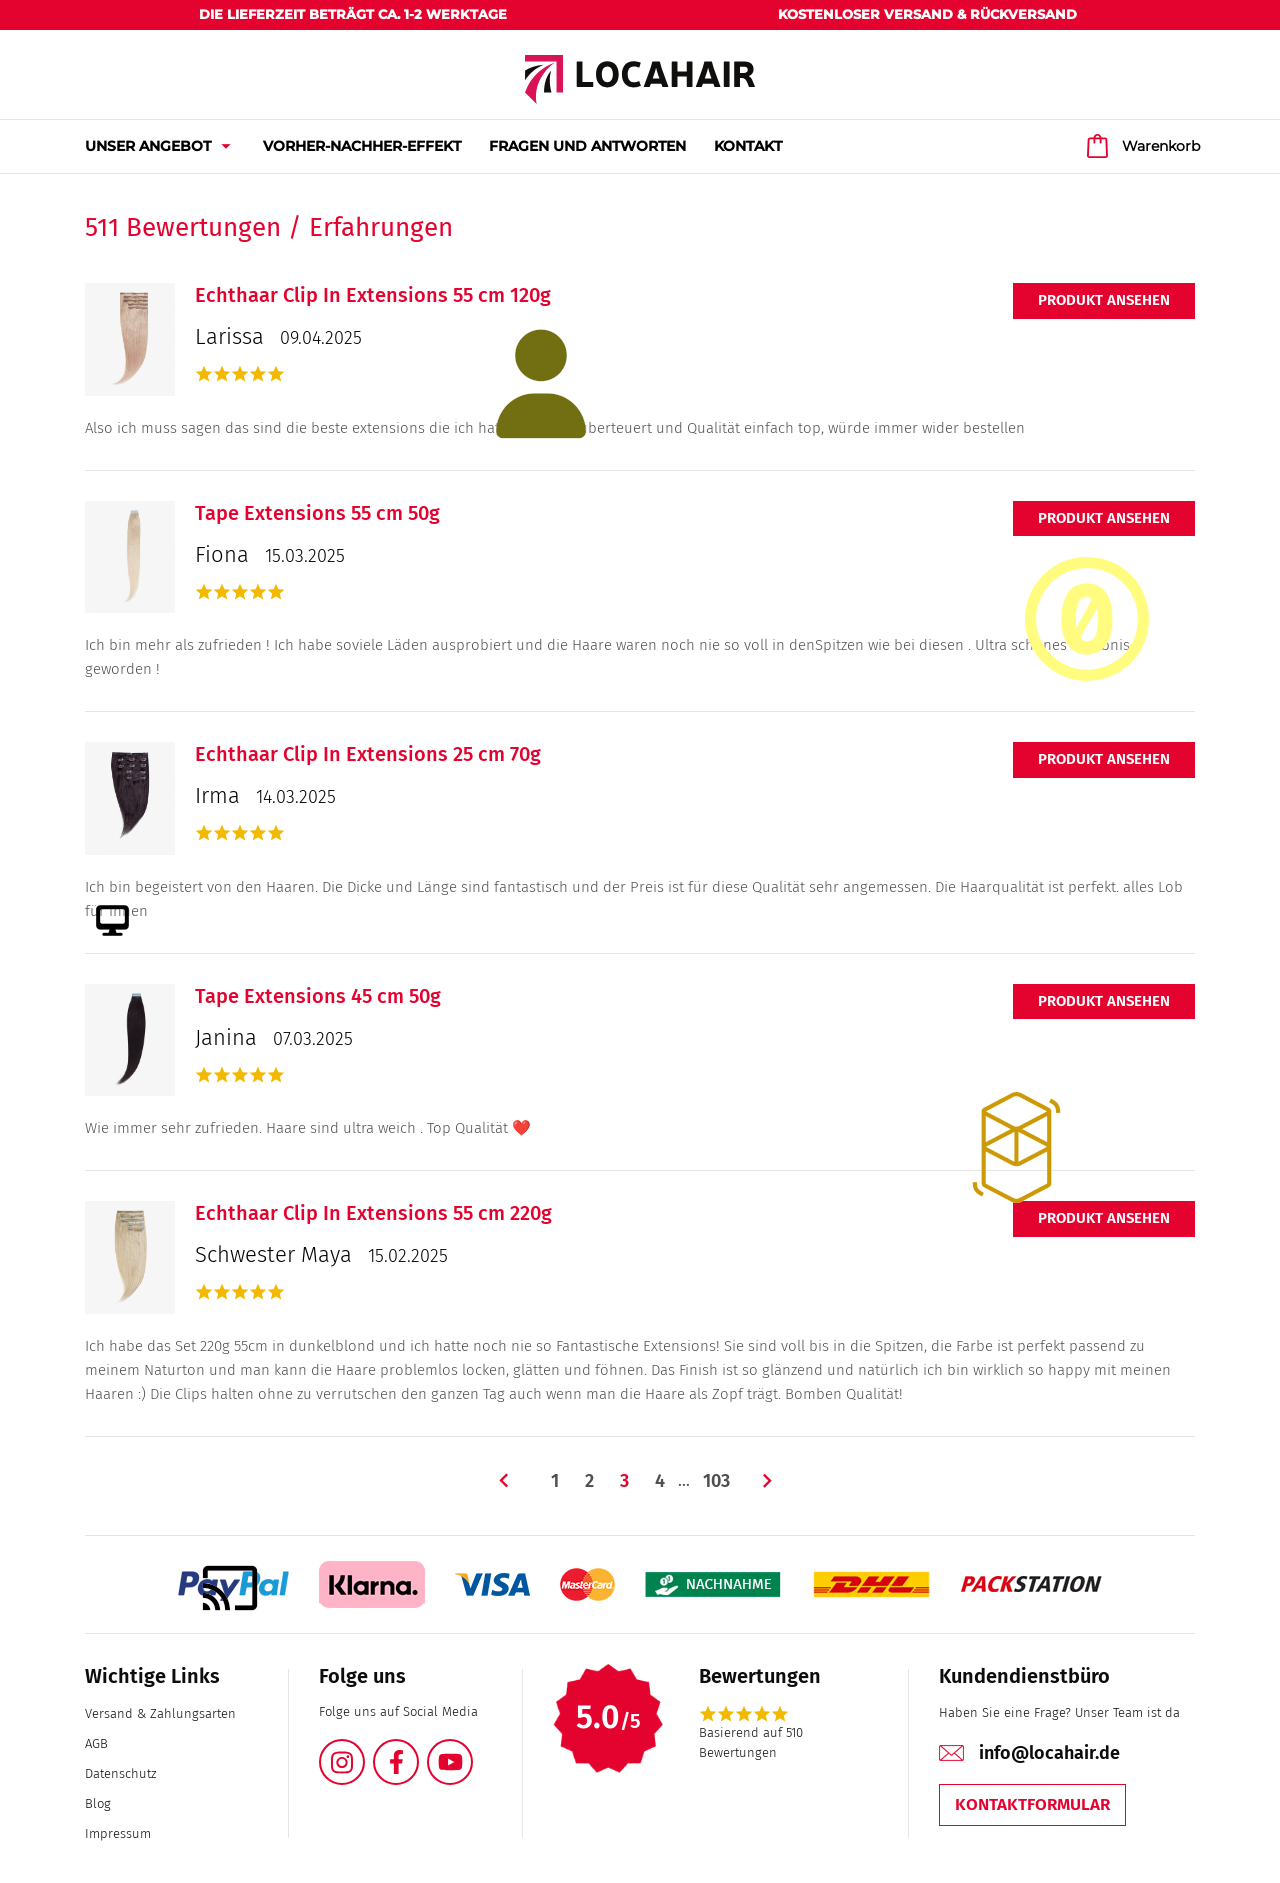 The image size is (1280, 1883). I want to click on switch to desktop view, so click(112, 919).